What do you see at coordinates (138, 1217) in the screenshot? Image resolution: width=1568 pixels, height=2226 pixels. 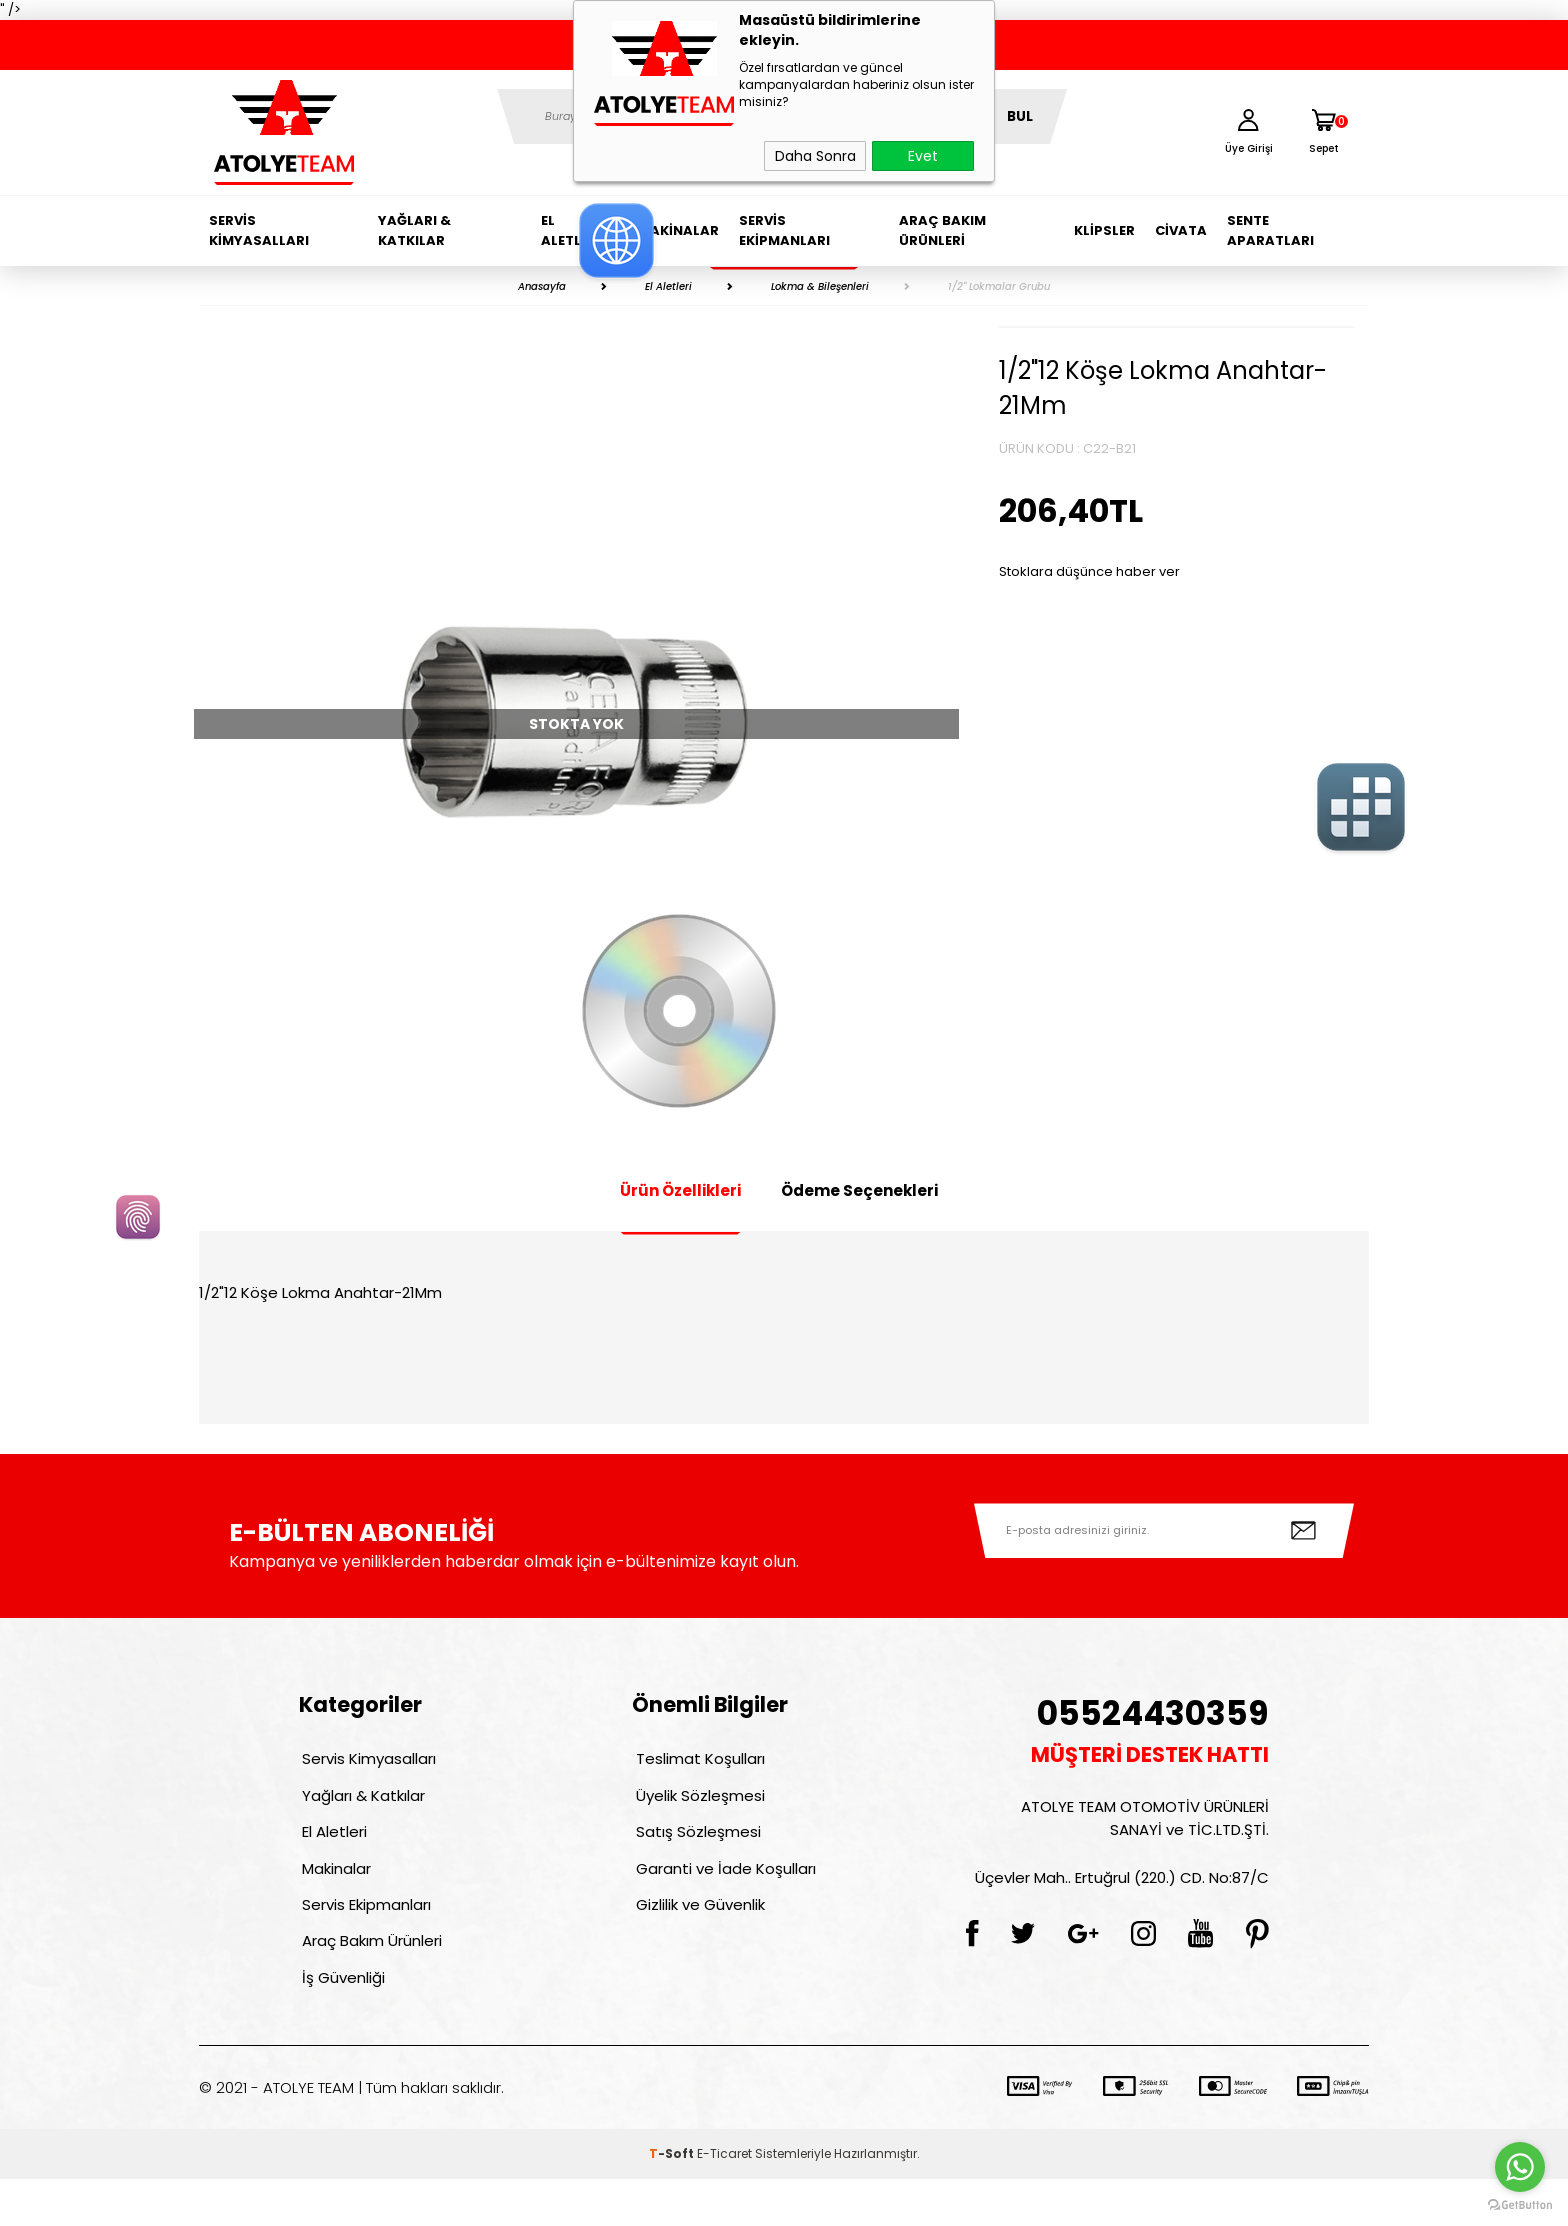 I see `open fingerprint authentication settings` at bounding box center [138, 1217].